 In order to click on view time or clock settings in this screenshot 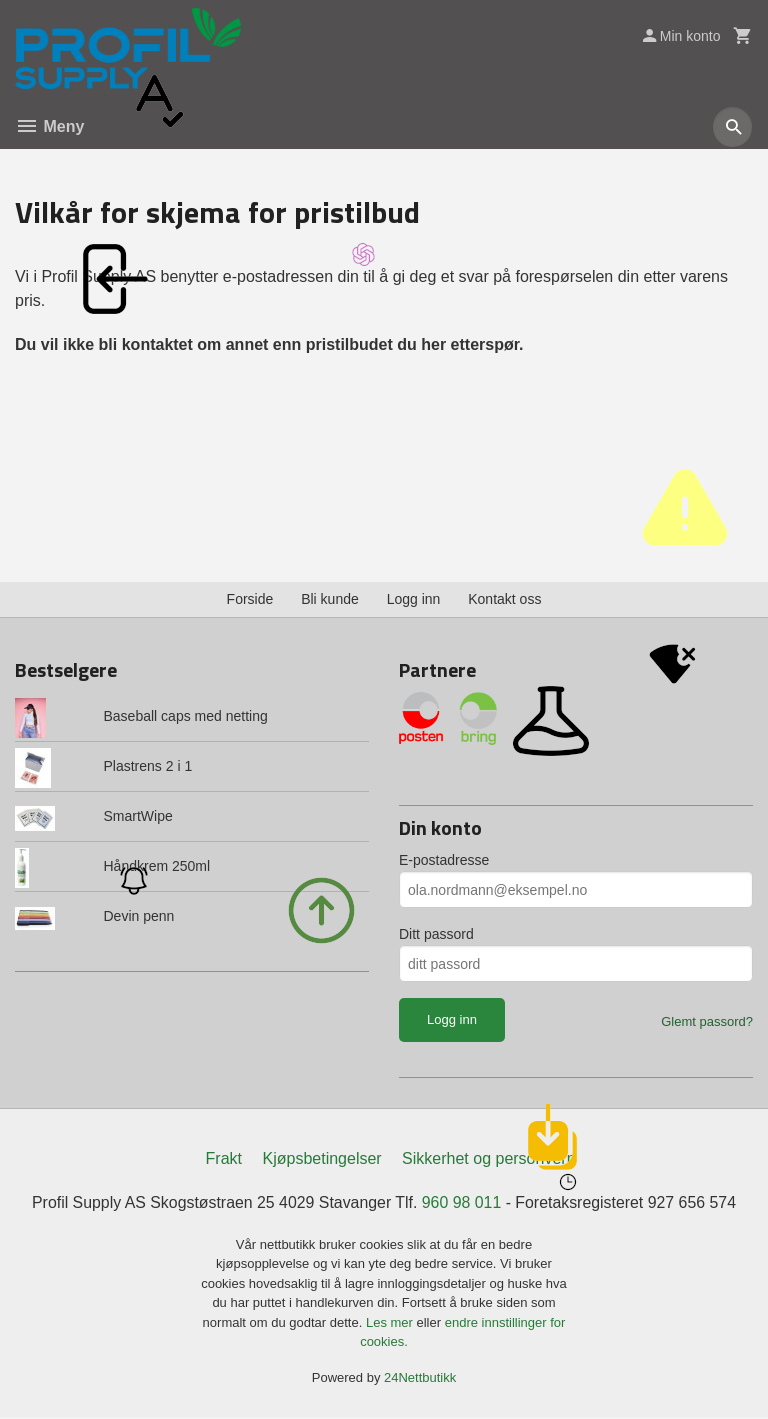, I will do `click(568, 1182)`.